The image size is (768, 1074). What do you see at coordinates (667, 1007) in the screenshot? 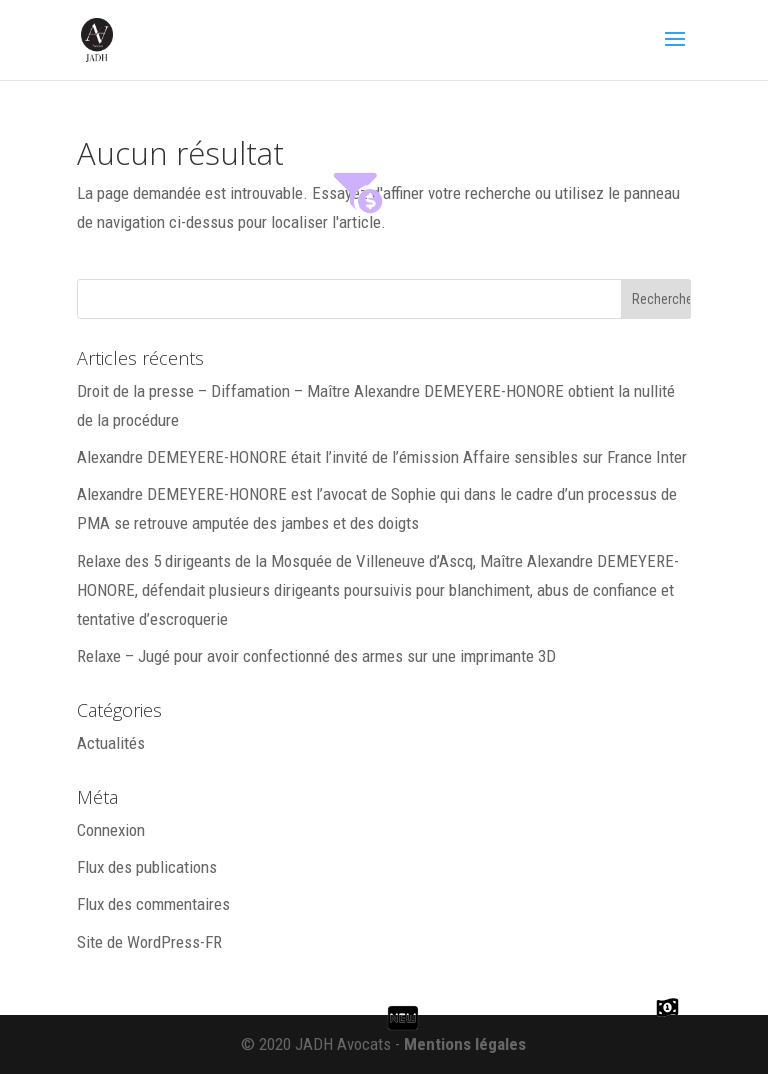
I see `view payment or billing information` at bounding box center [667, 1007].